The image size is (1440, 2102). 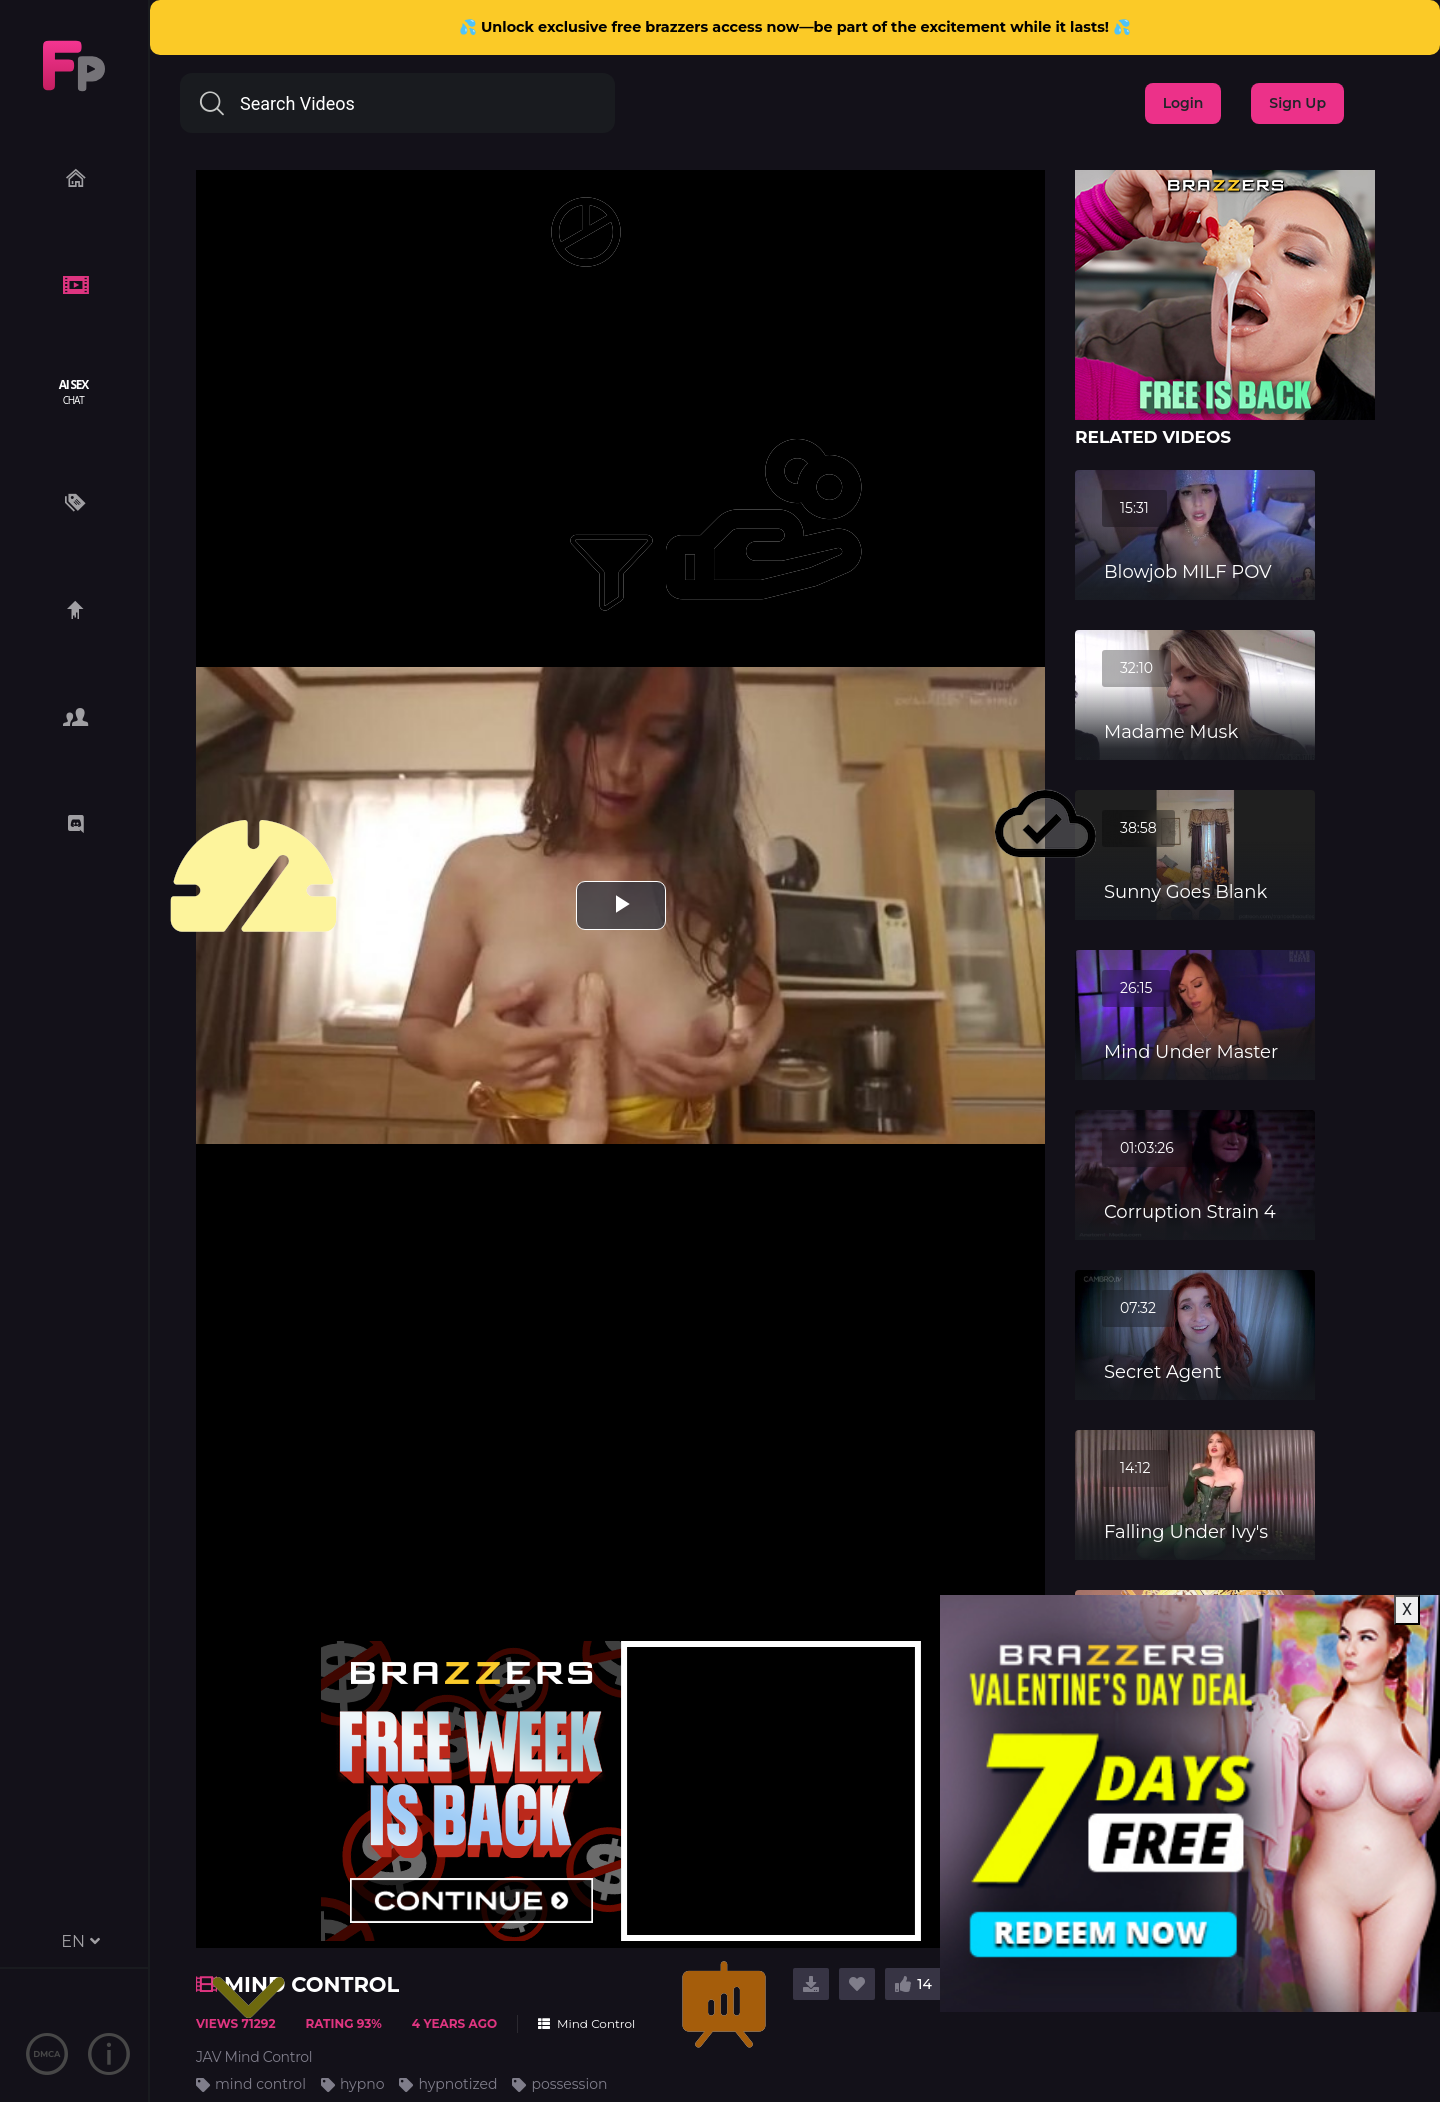 What do you see at coordinates (253, 884) in the screenshot?
I see `view performance metrics or speed` at bounding box center [253, 884].